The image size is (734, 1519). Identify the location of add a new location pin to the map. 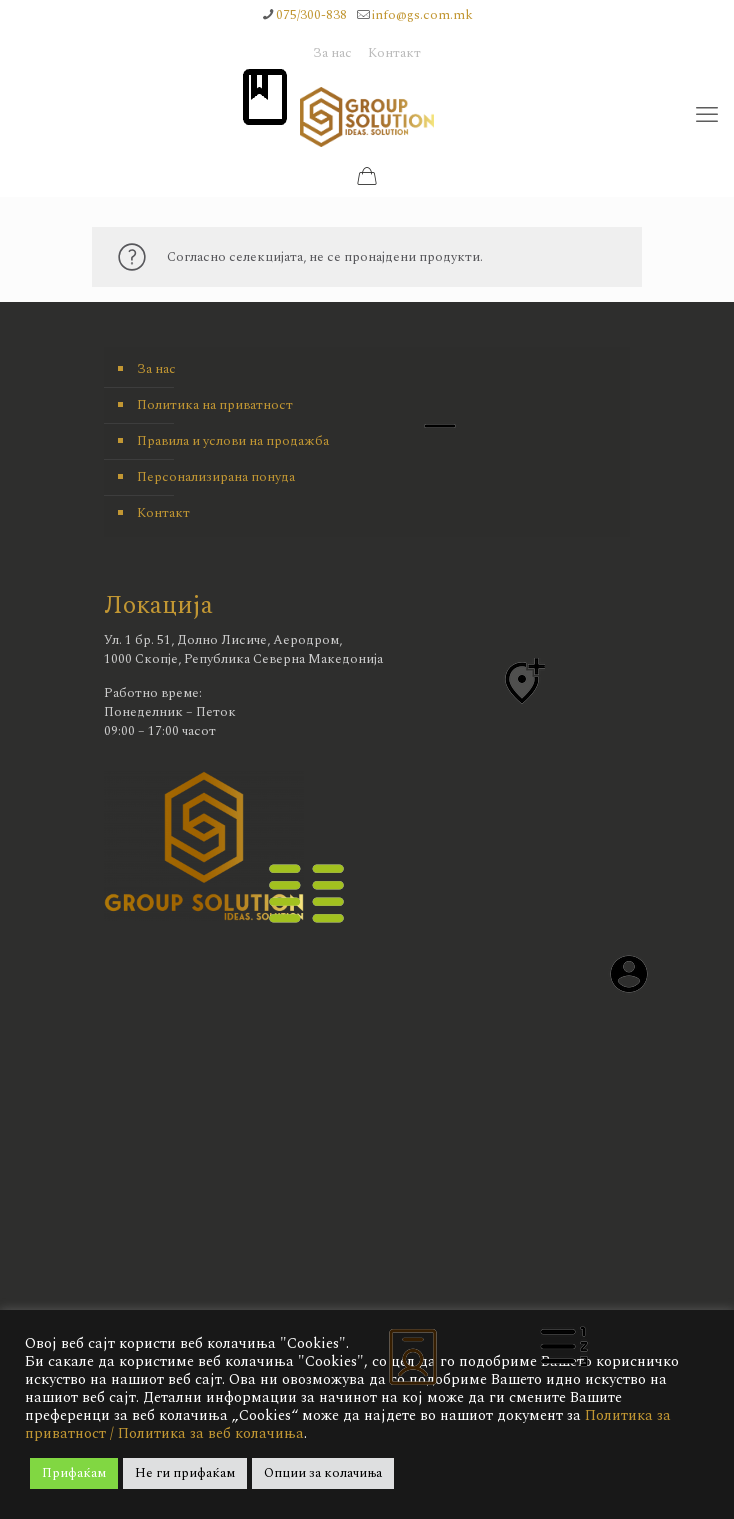
(522, 681).